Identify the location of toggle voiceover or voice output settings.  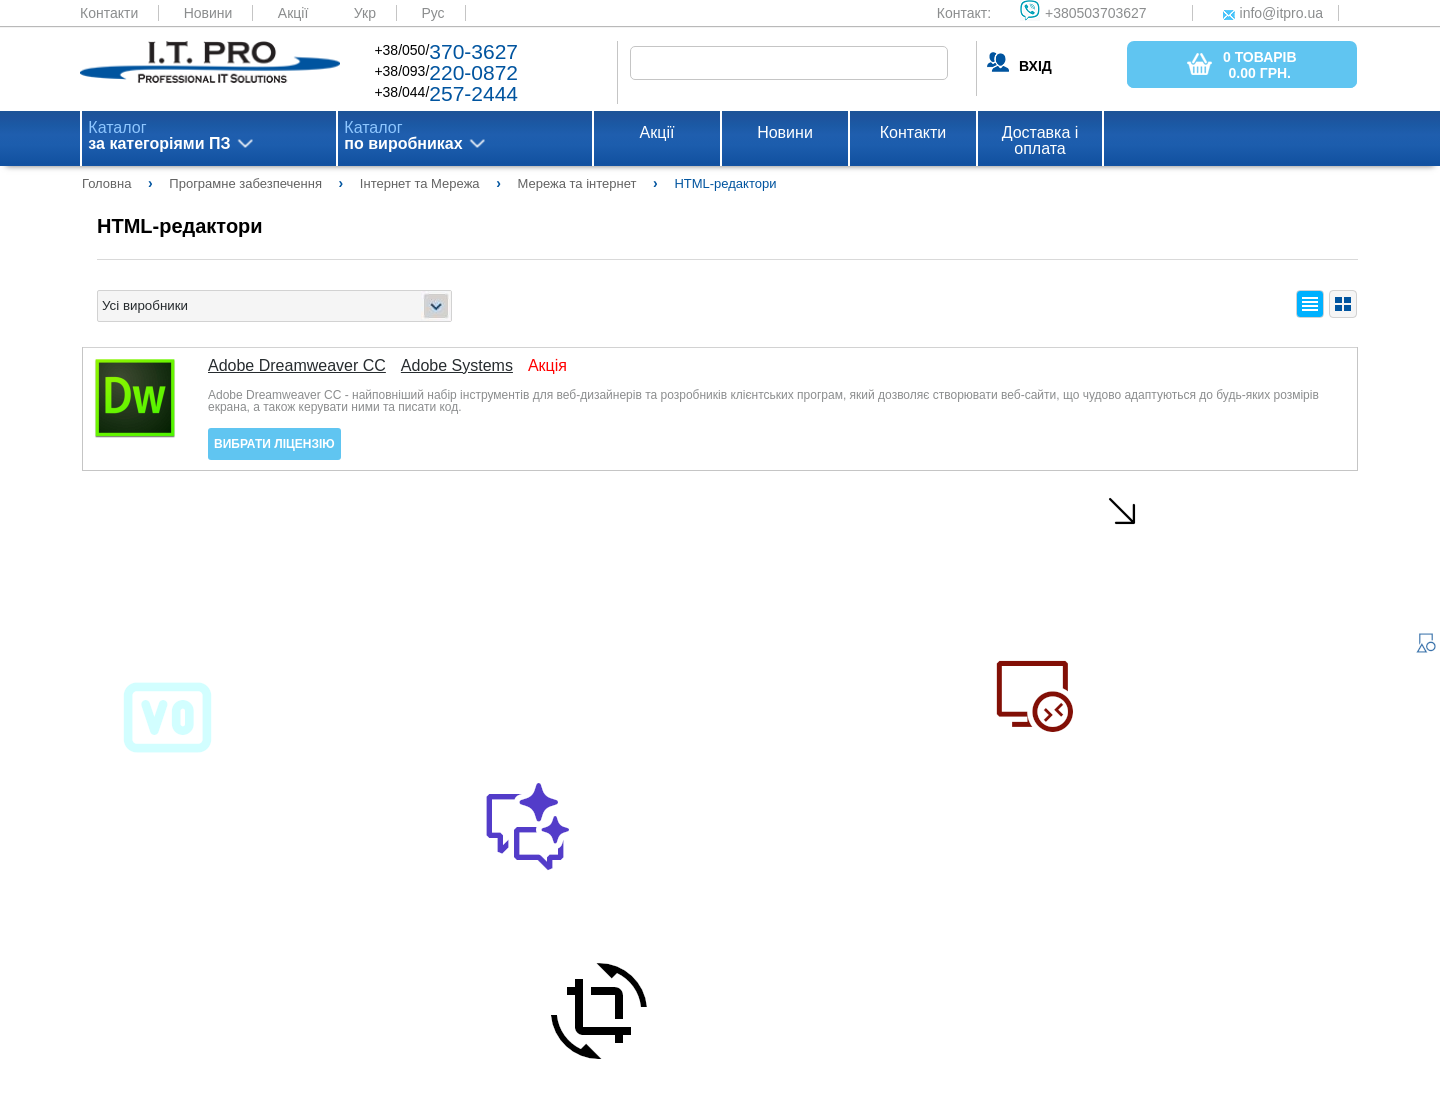
(167, 717).